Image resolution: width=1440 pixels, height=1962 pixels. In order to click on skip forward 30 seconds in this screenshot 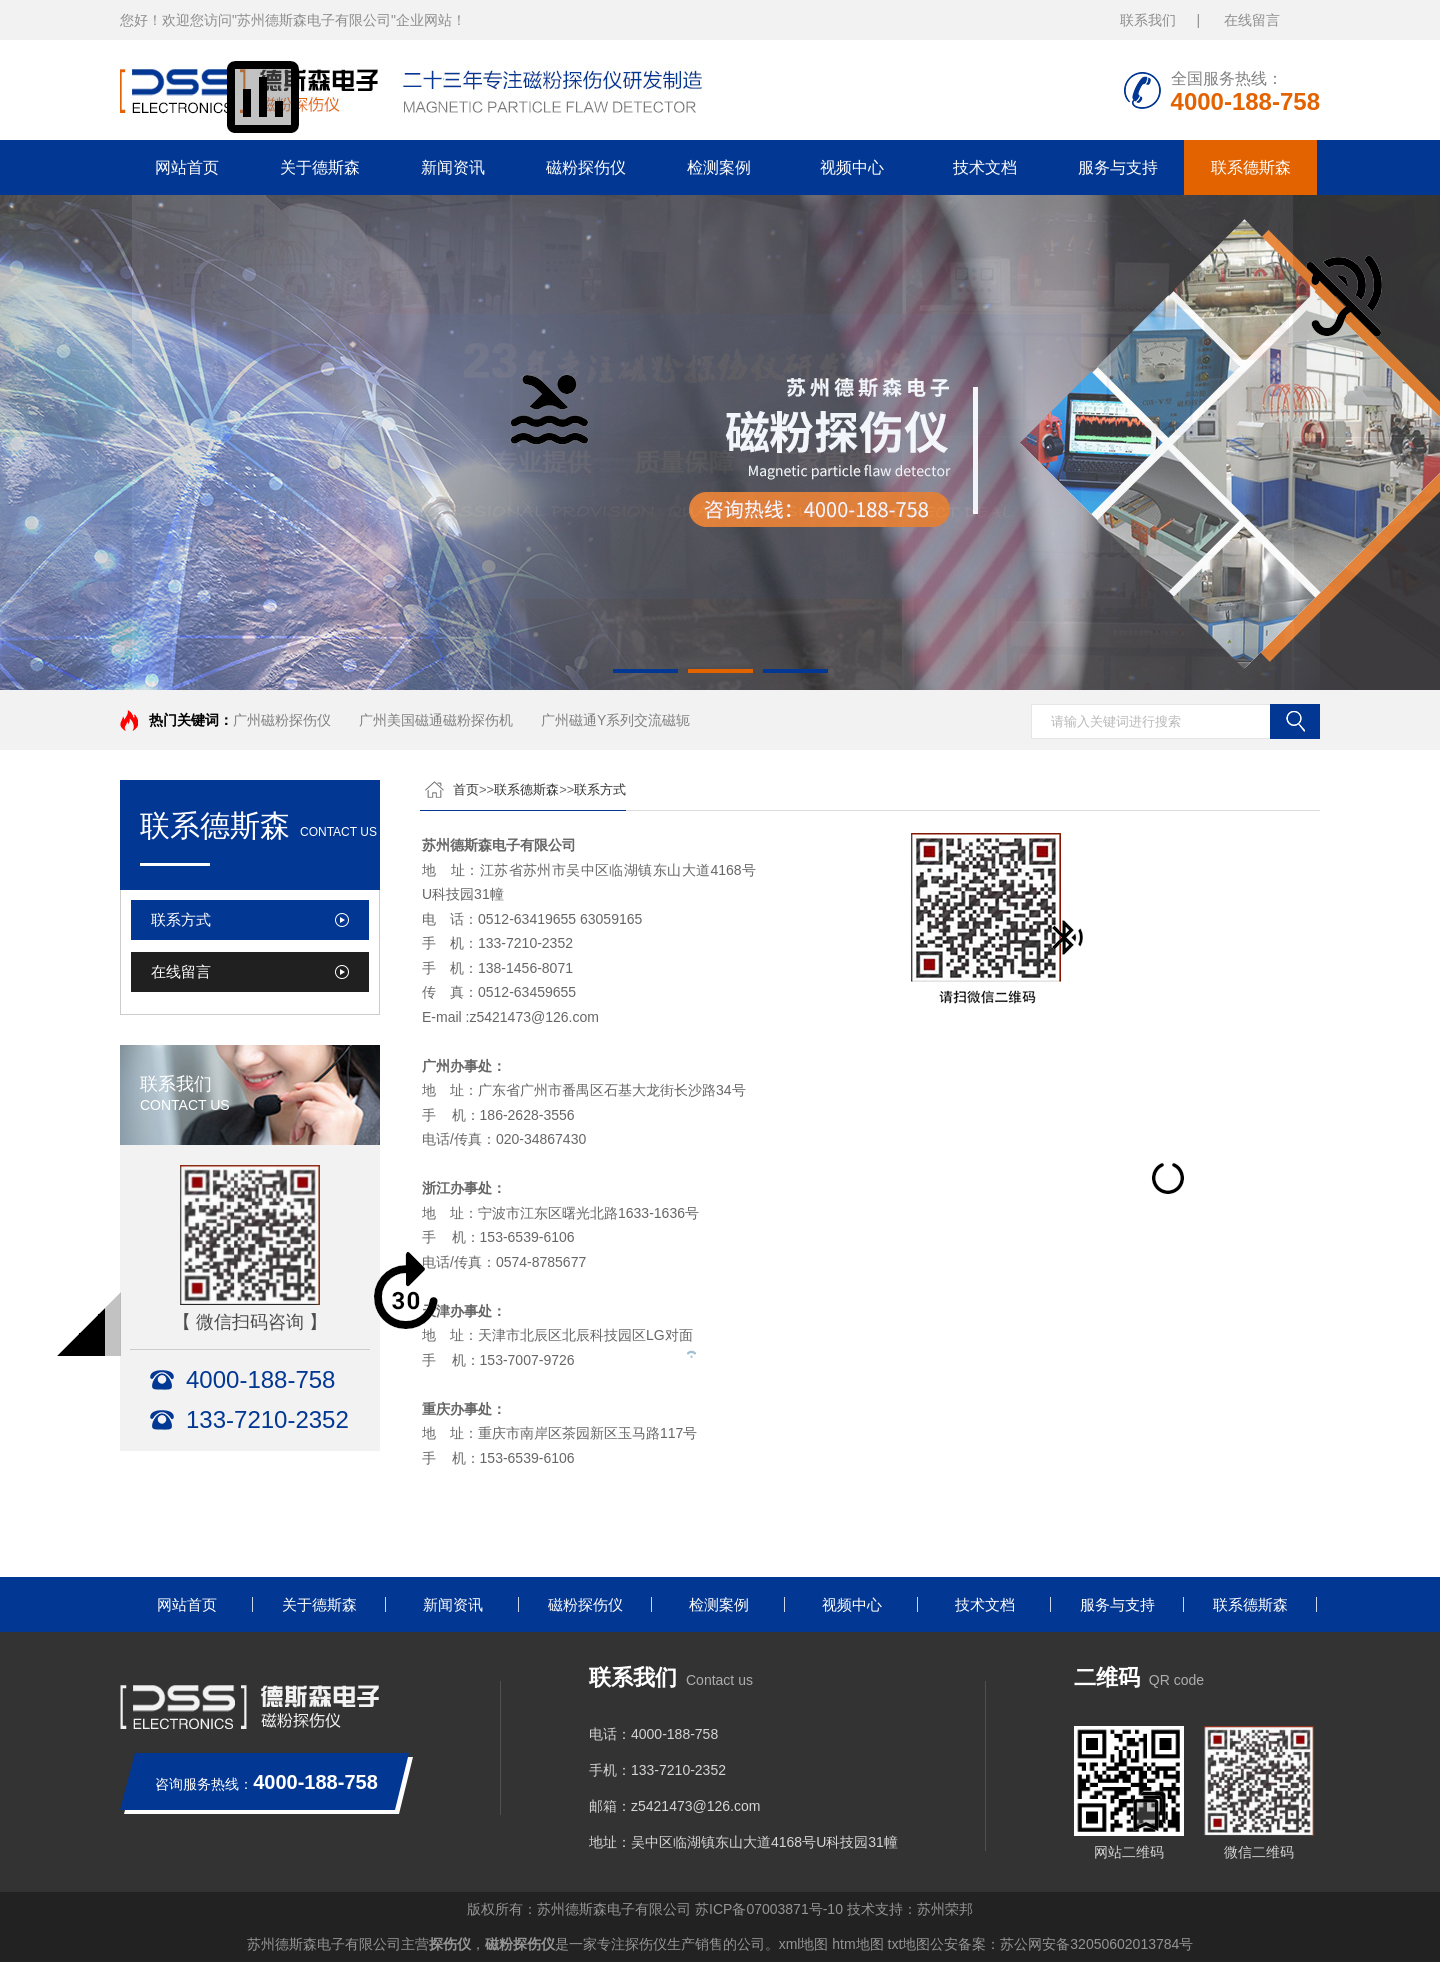, I will do `click(406, 1293)`.